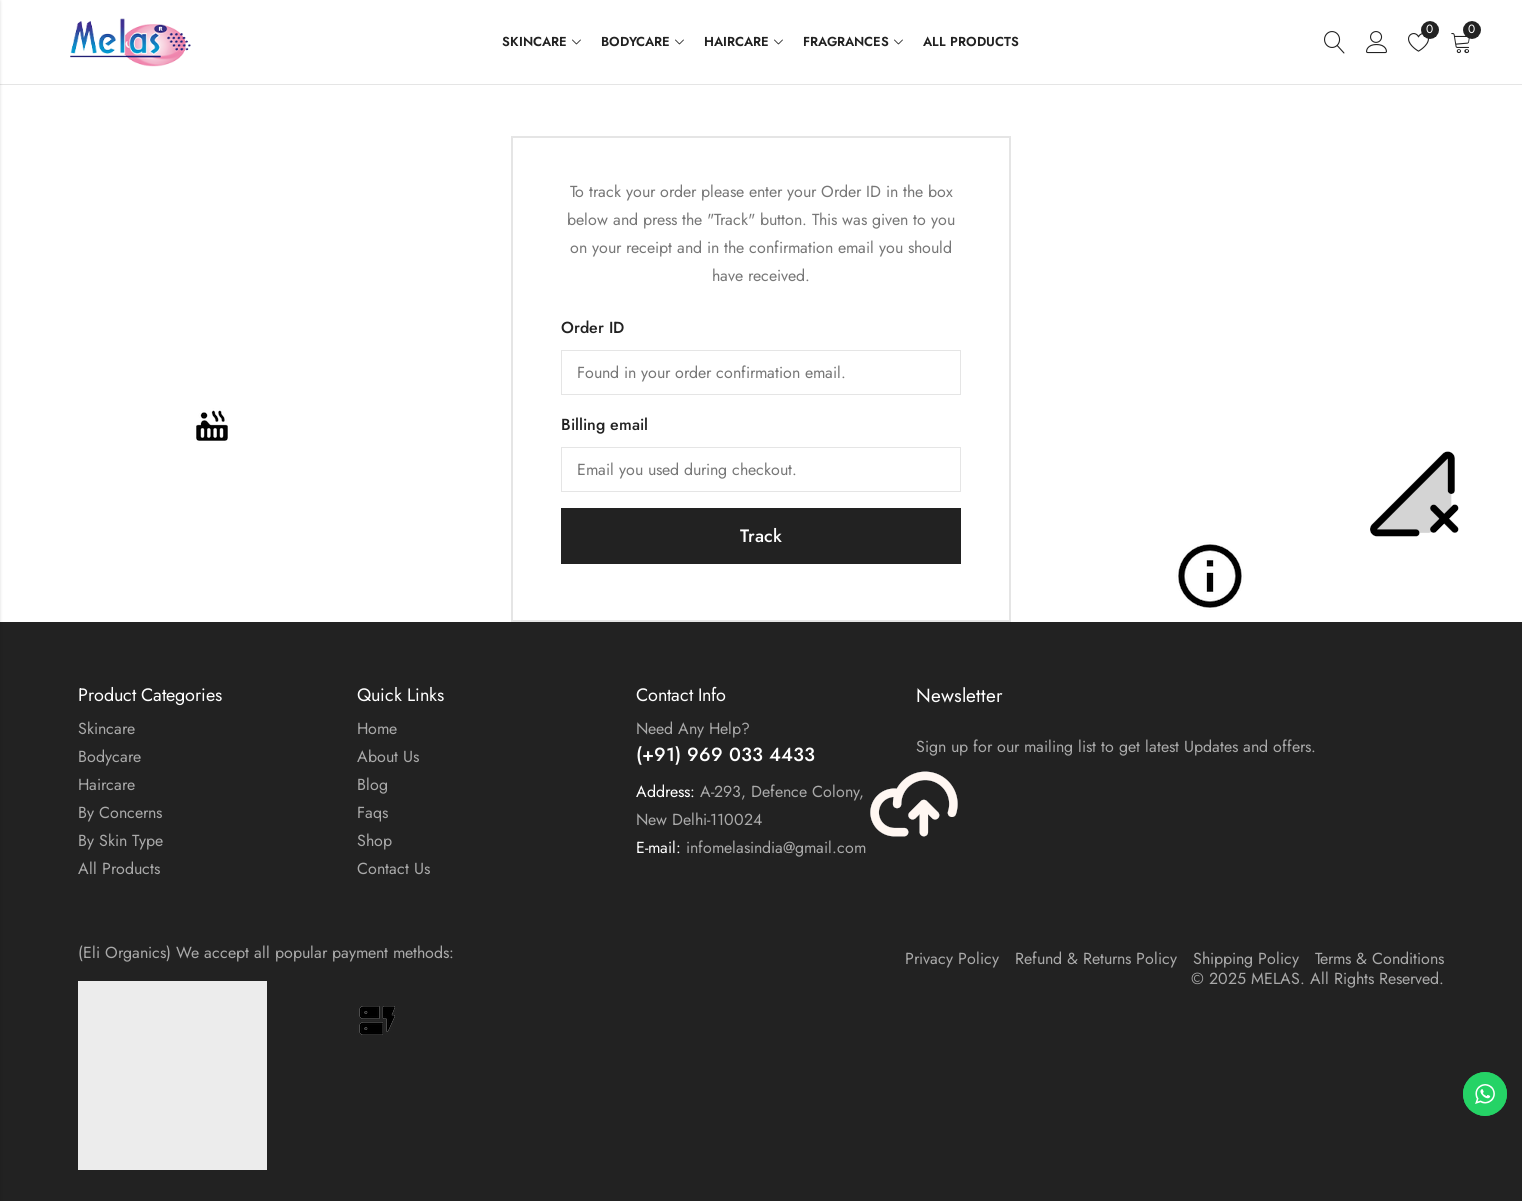 This screenshot has width=1522, height=1201. What do you see at coordinates (212, 425) in the screenshot?
I see `view hot tub or spa amenities` at bounding box center [212, 425].